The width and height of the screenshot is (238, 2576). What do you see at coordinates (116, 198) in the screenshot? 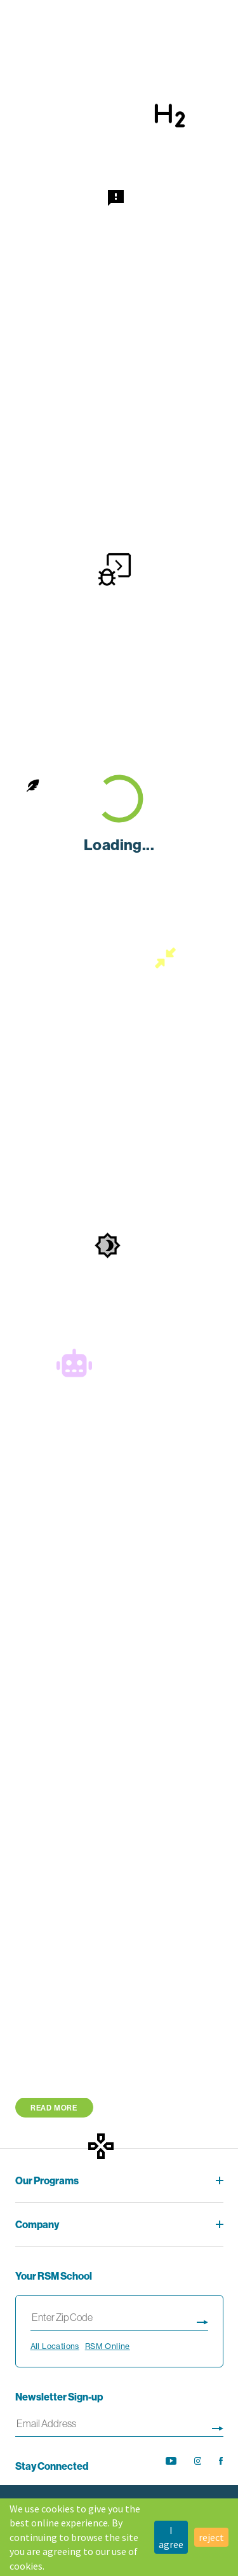
I see `submit feedback or report an issue` at bounding box center [116, 198].